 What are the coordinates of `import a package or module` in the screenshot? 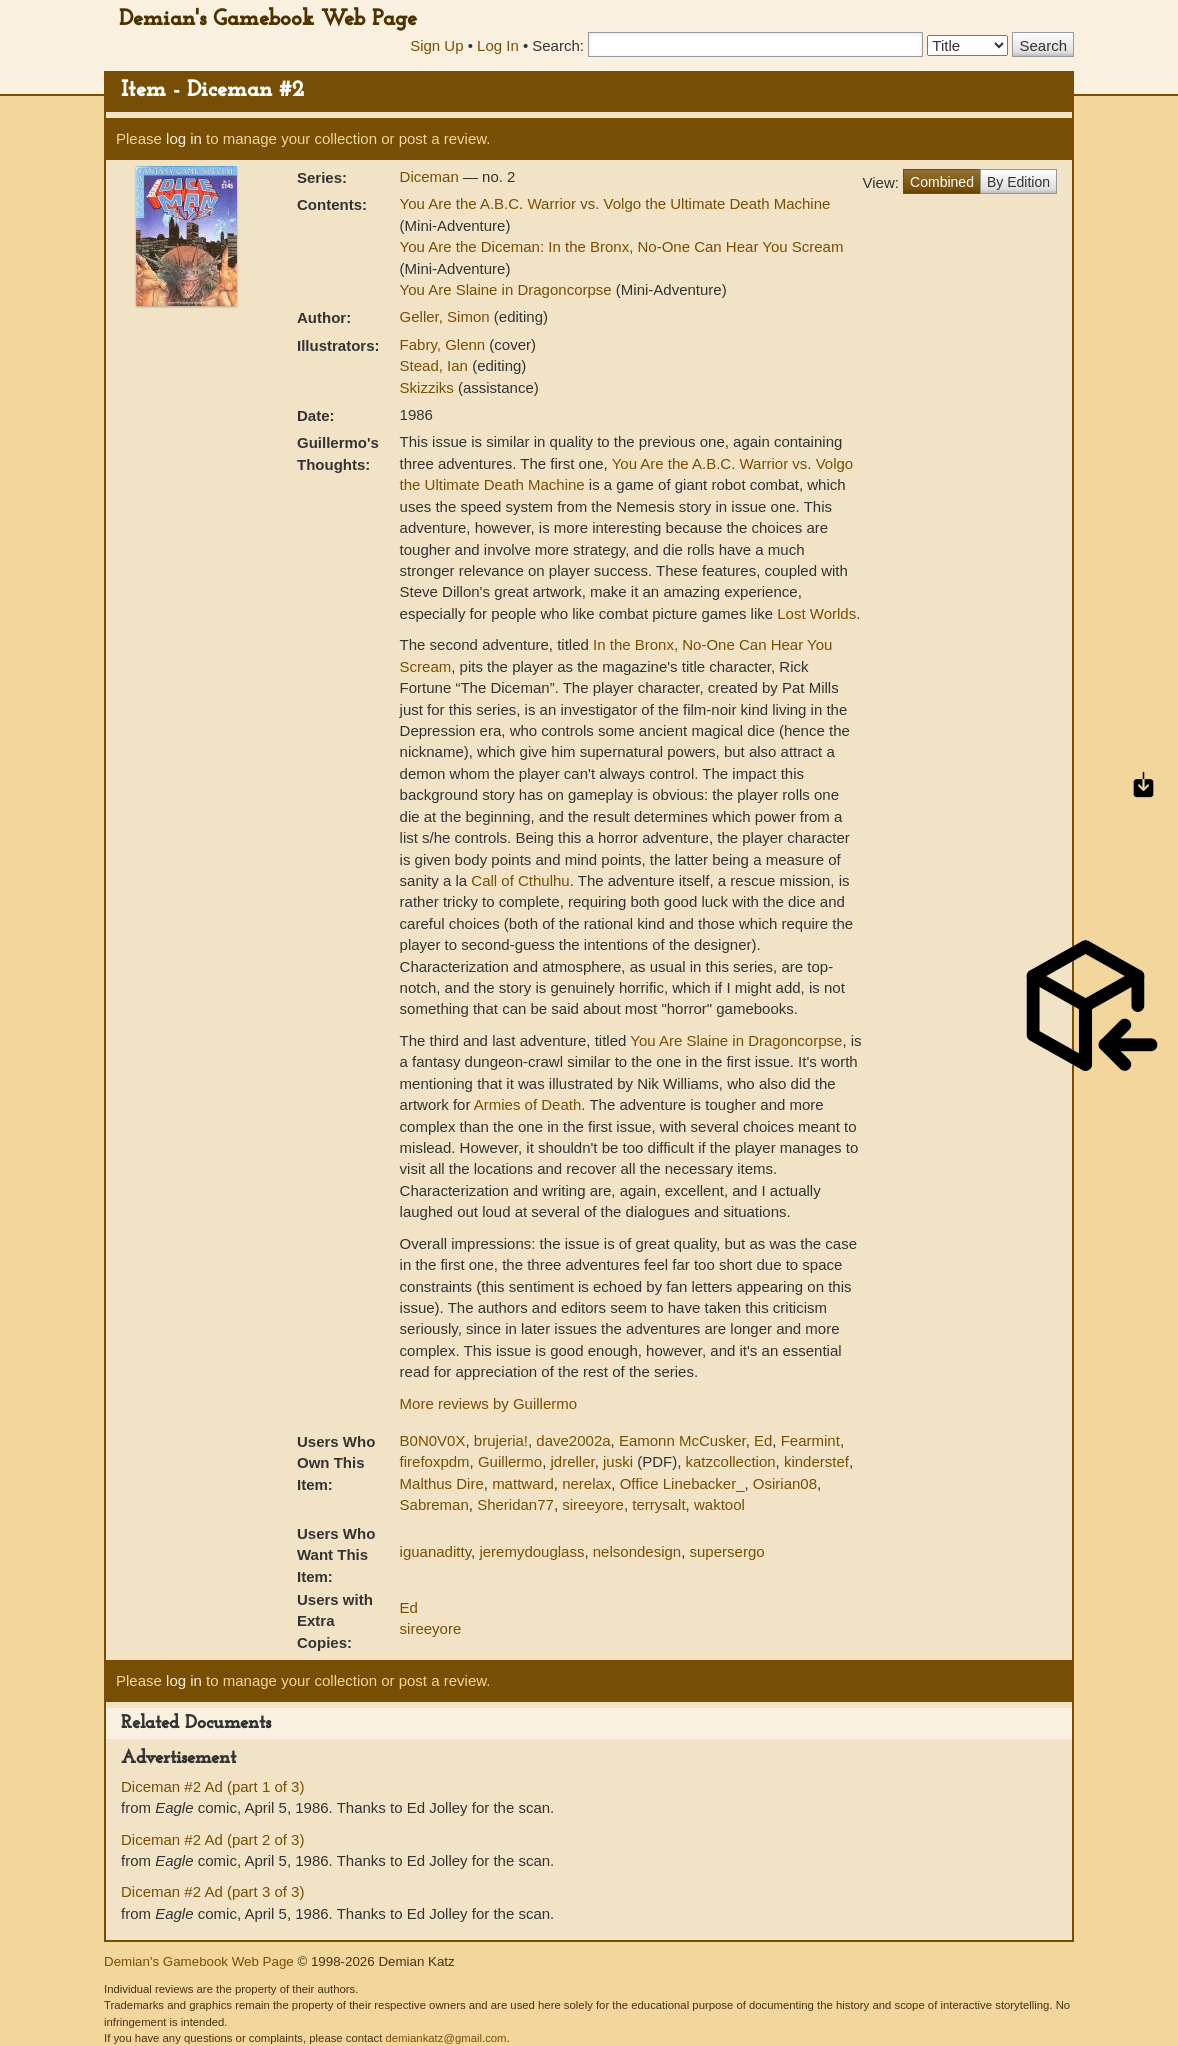 It's located at (1085, 1005).